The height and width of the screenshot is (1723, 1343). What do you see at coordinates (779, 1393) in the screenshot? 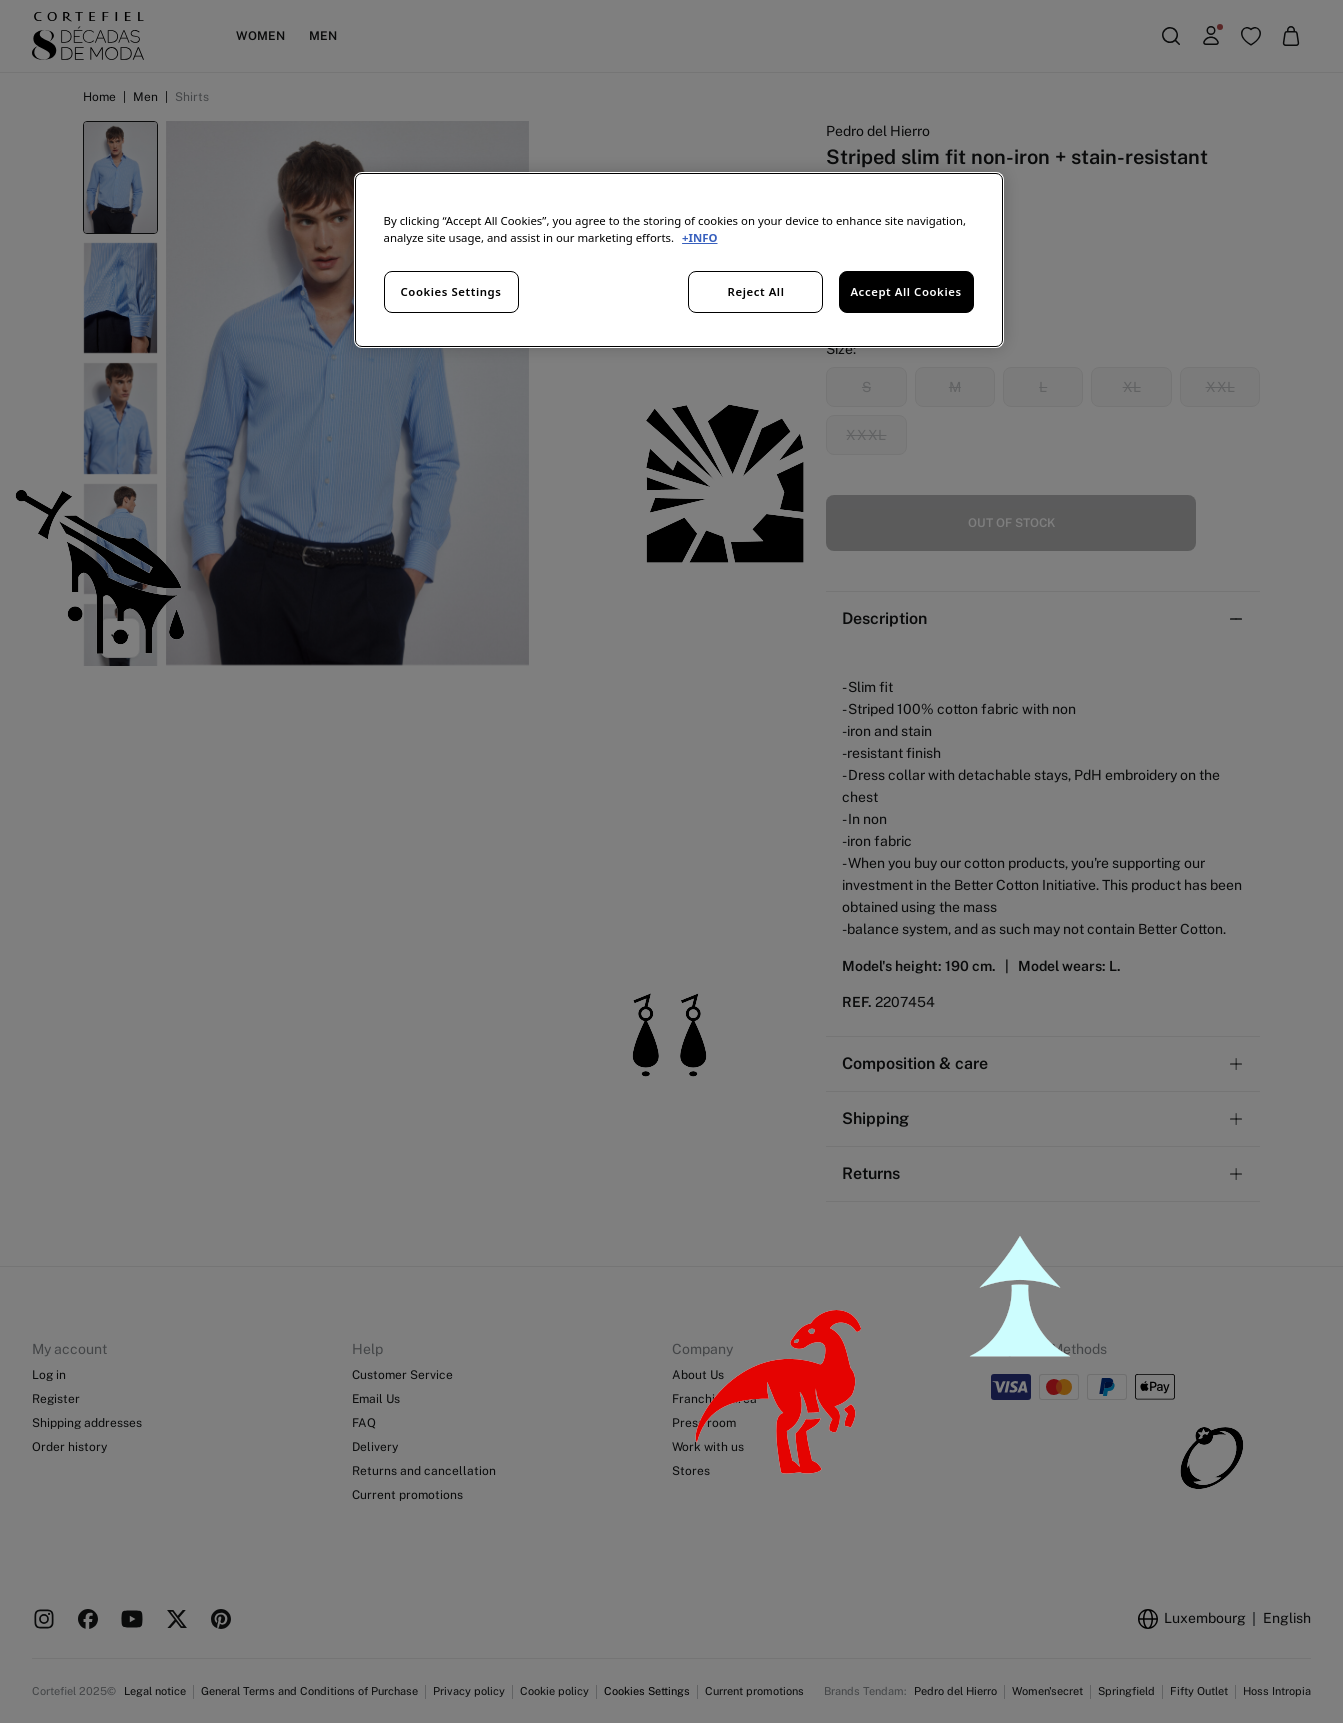
I see `select parasaurolophus dinosaur character` at bounding box center [779, 1393].